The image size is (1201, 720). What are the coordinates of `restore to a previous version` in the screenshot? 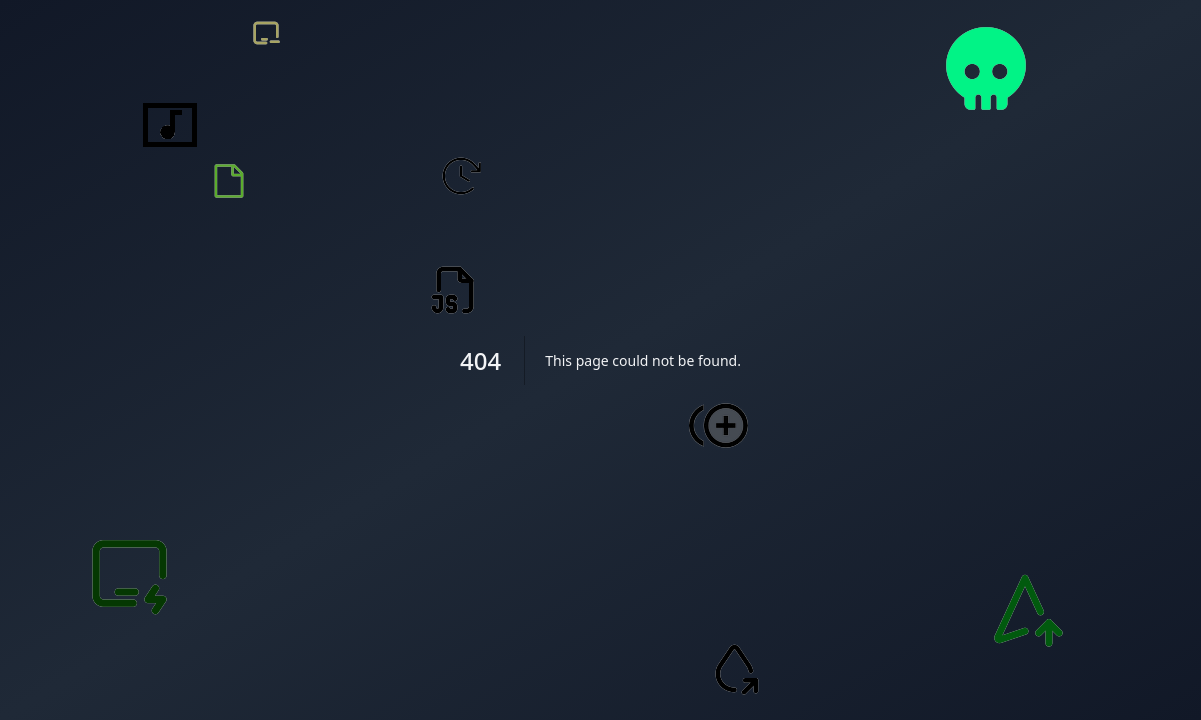 It's located at (461, 176).